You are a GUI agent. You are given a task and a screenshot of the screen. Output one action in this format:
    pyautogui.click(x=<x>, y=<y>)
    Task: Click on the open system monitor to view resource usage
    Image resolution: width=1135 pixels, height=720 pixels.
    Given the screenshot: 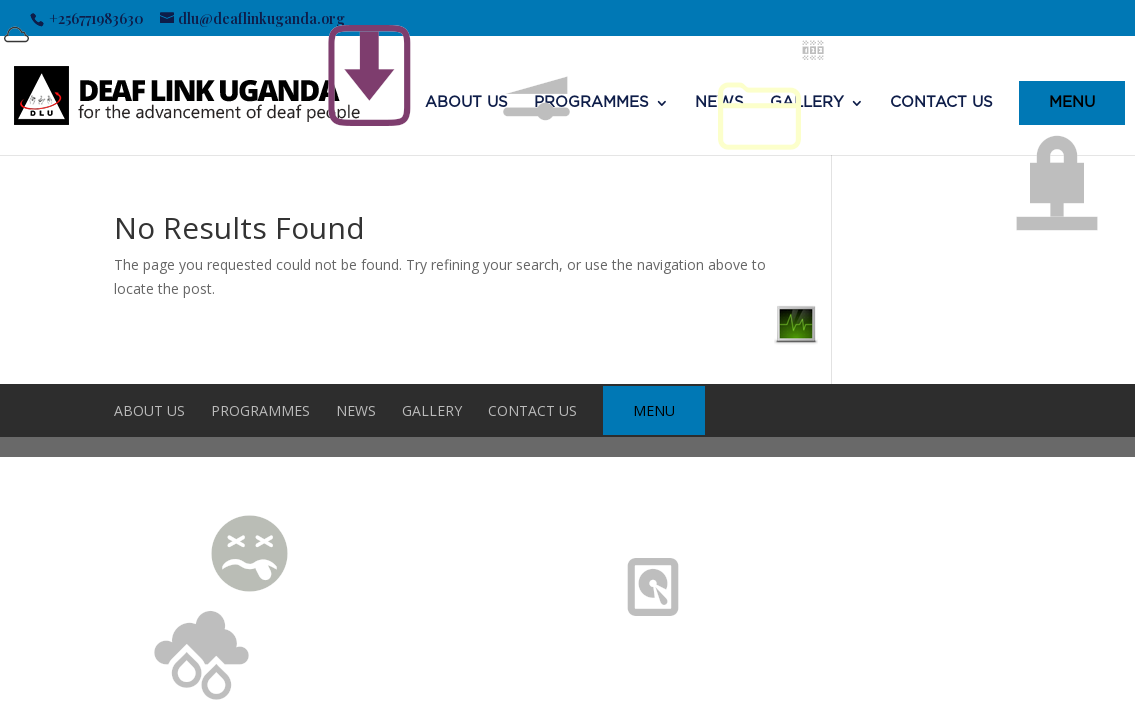 What is the action you would take?
    pyautogui.click(x=796, y=323)
    